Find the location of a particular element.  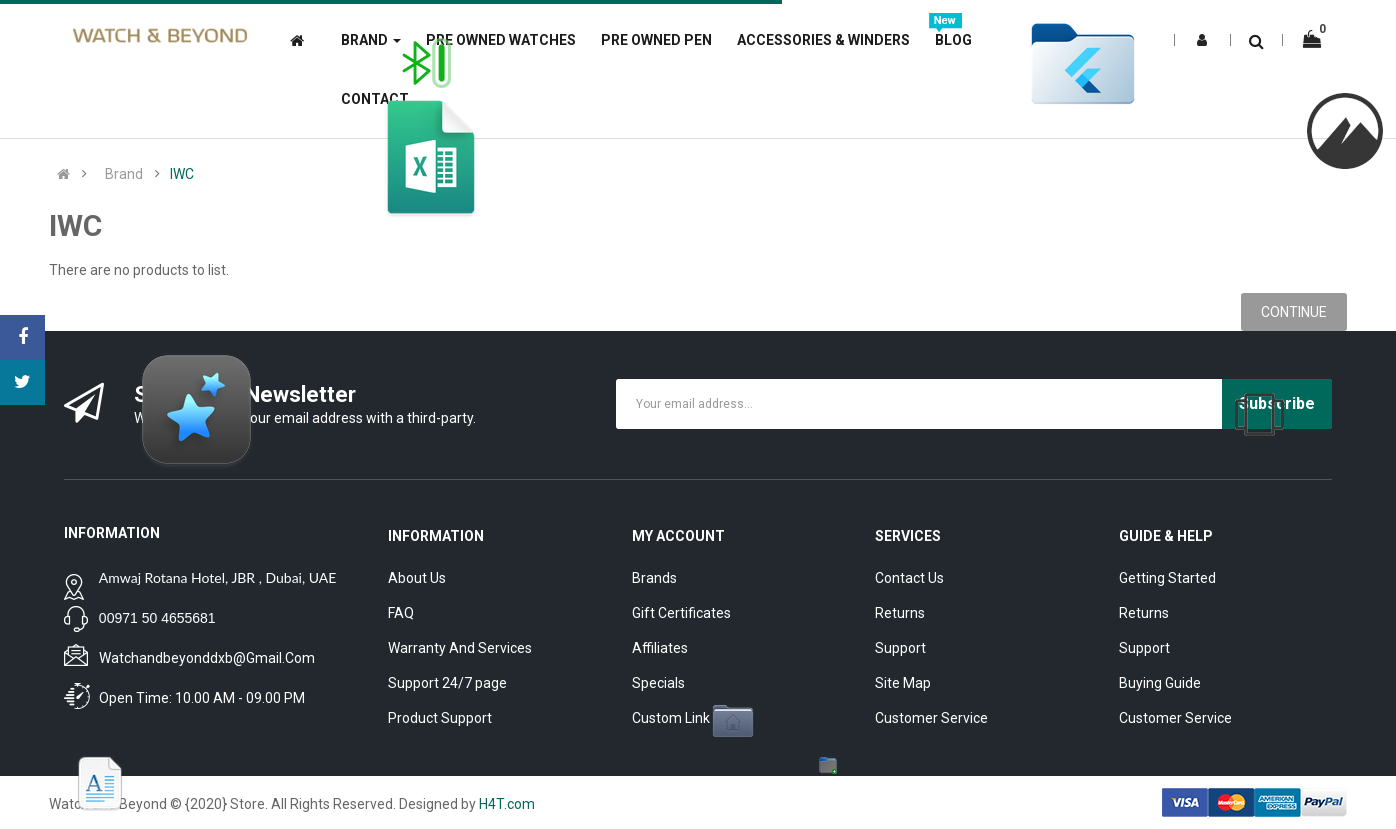

open a text document file is located at coordinates (100, 783).